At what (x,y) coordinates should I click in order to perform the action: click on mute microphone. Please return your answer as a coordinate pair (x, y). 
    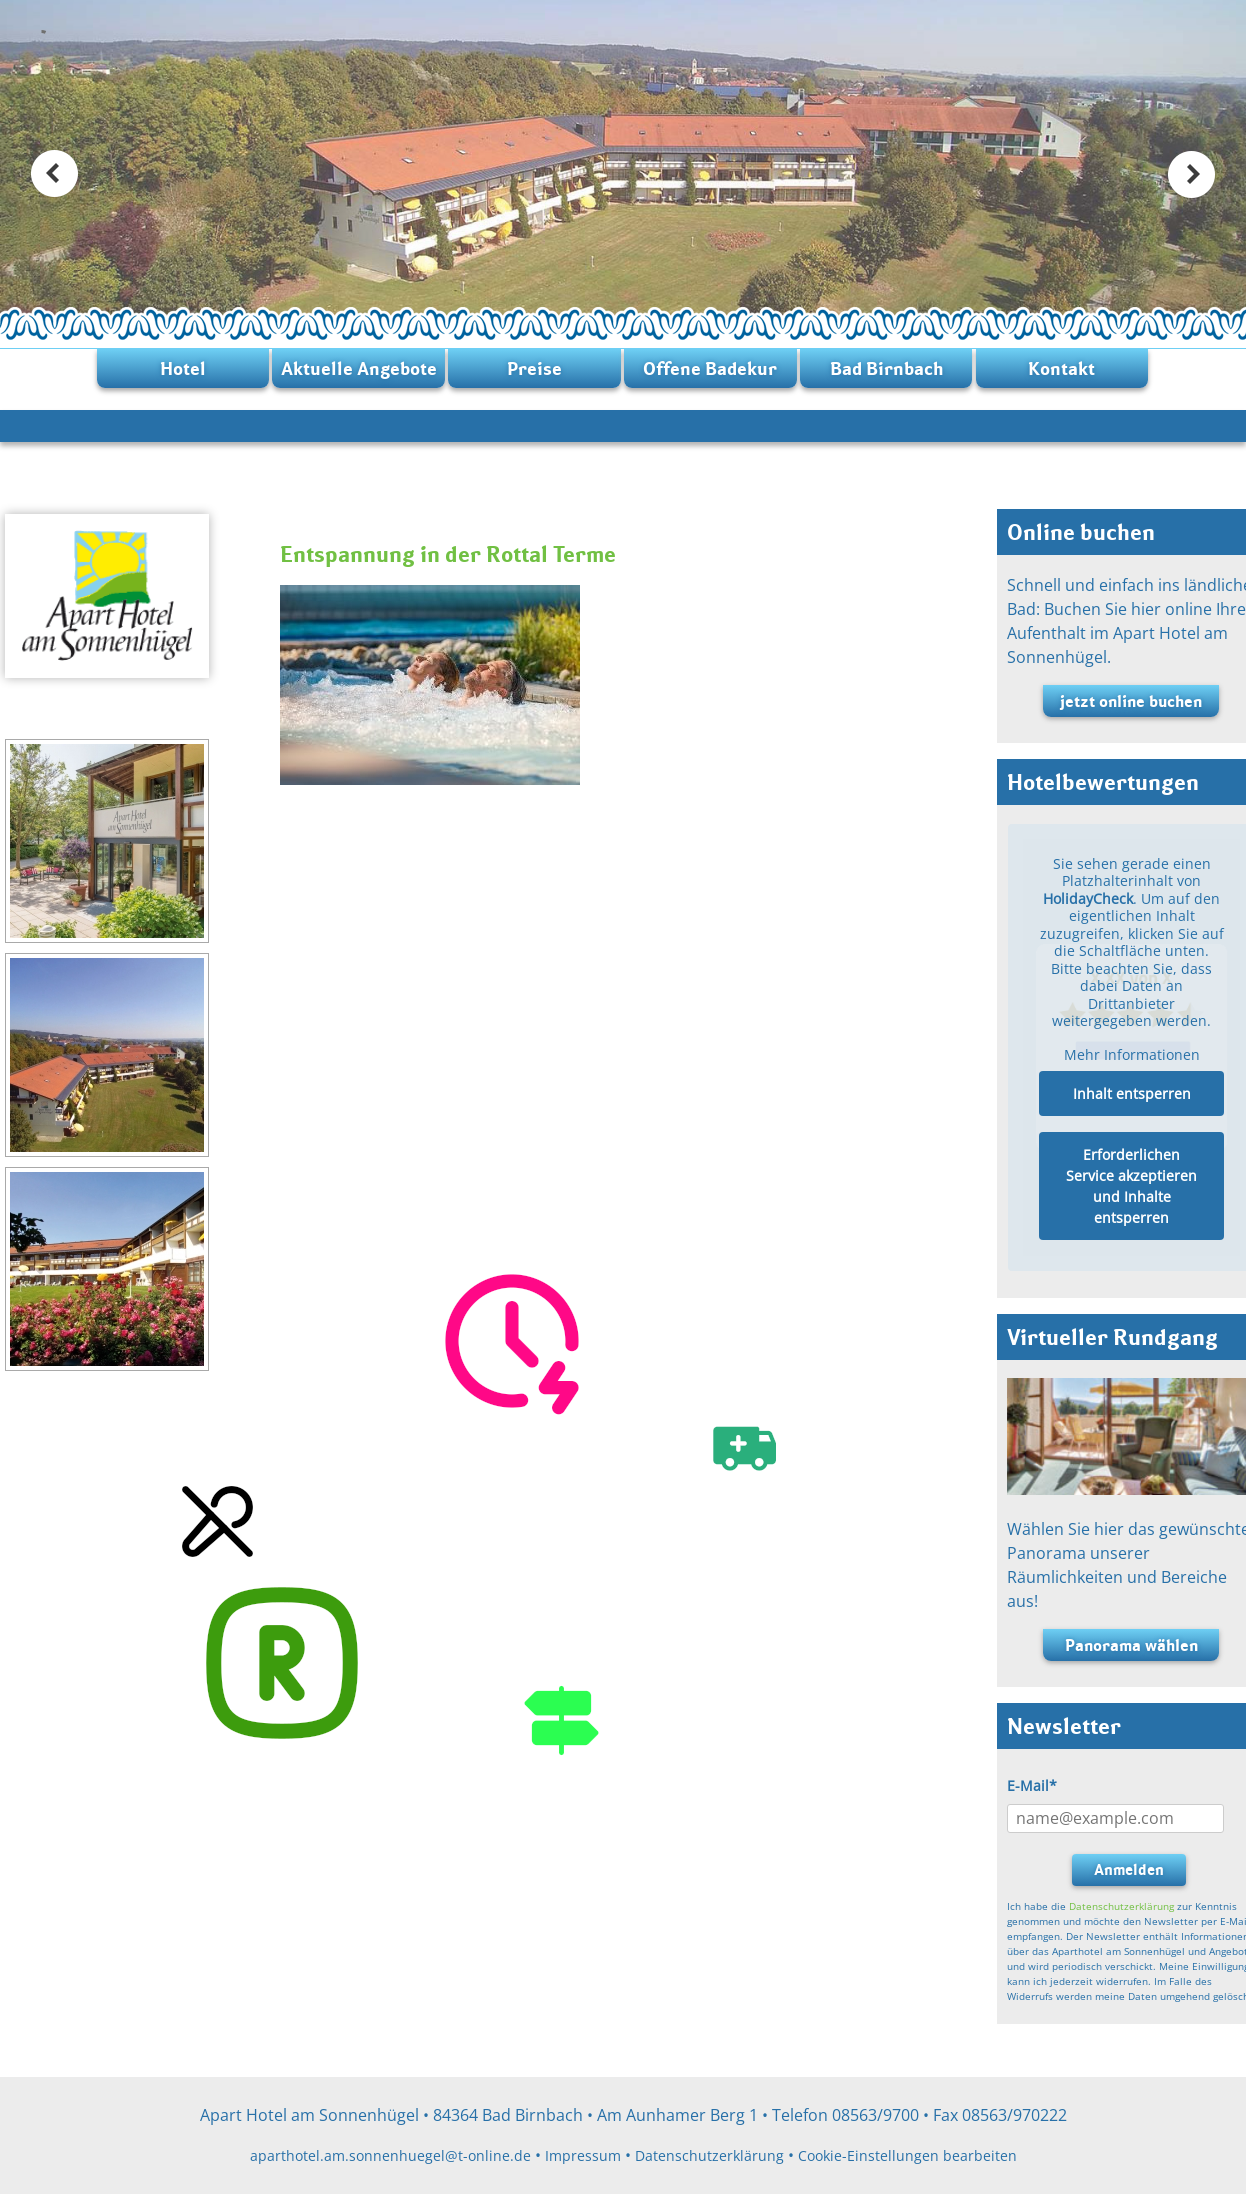
    Looking at the image, I should click on (217, 1521).